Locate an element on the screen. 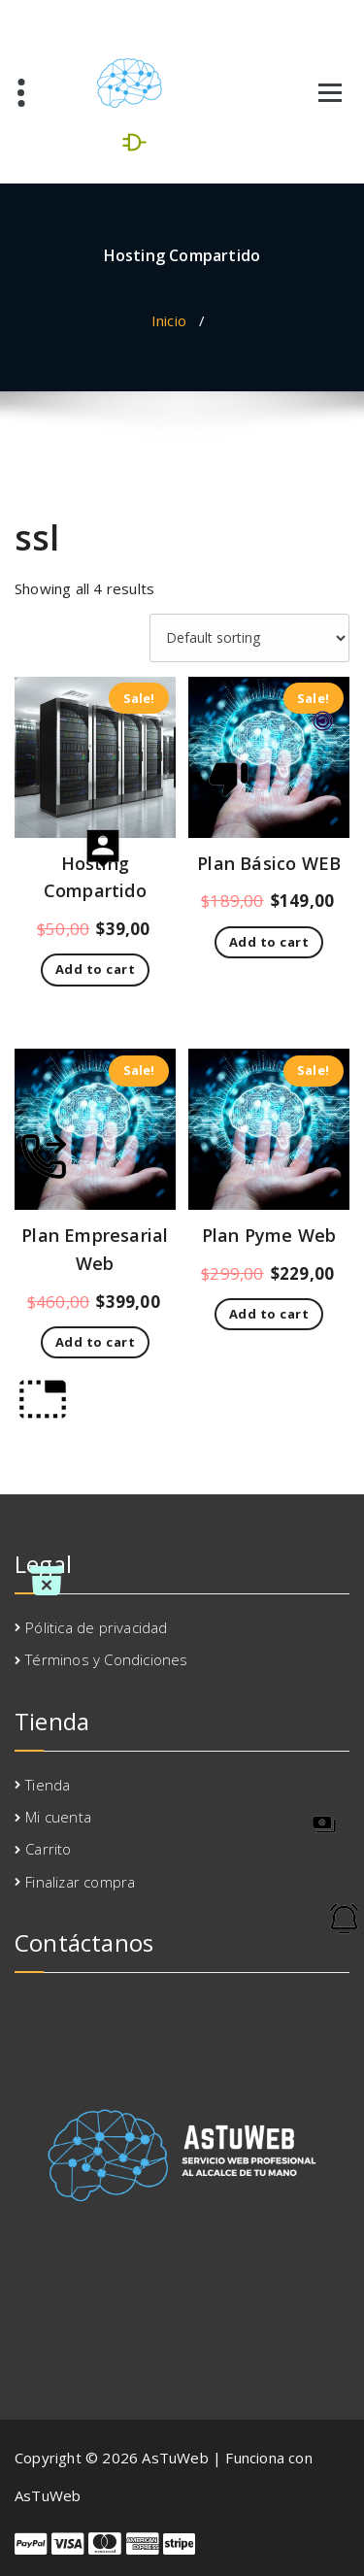  an inactive or background browser tab is located at coordinates (43, 1399).